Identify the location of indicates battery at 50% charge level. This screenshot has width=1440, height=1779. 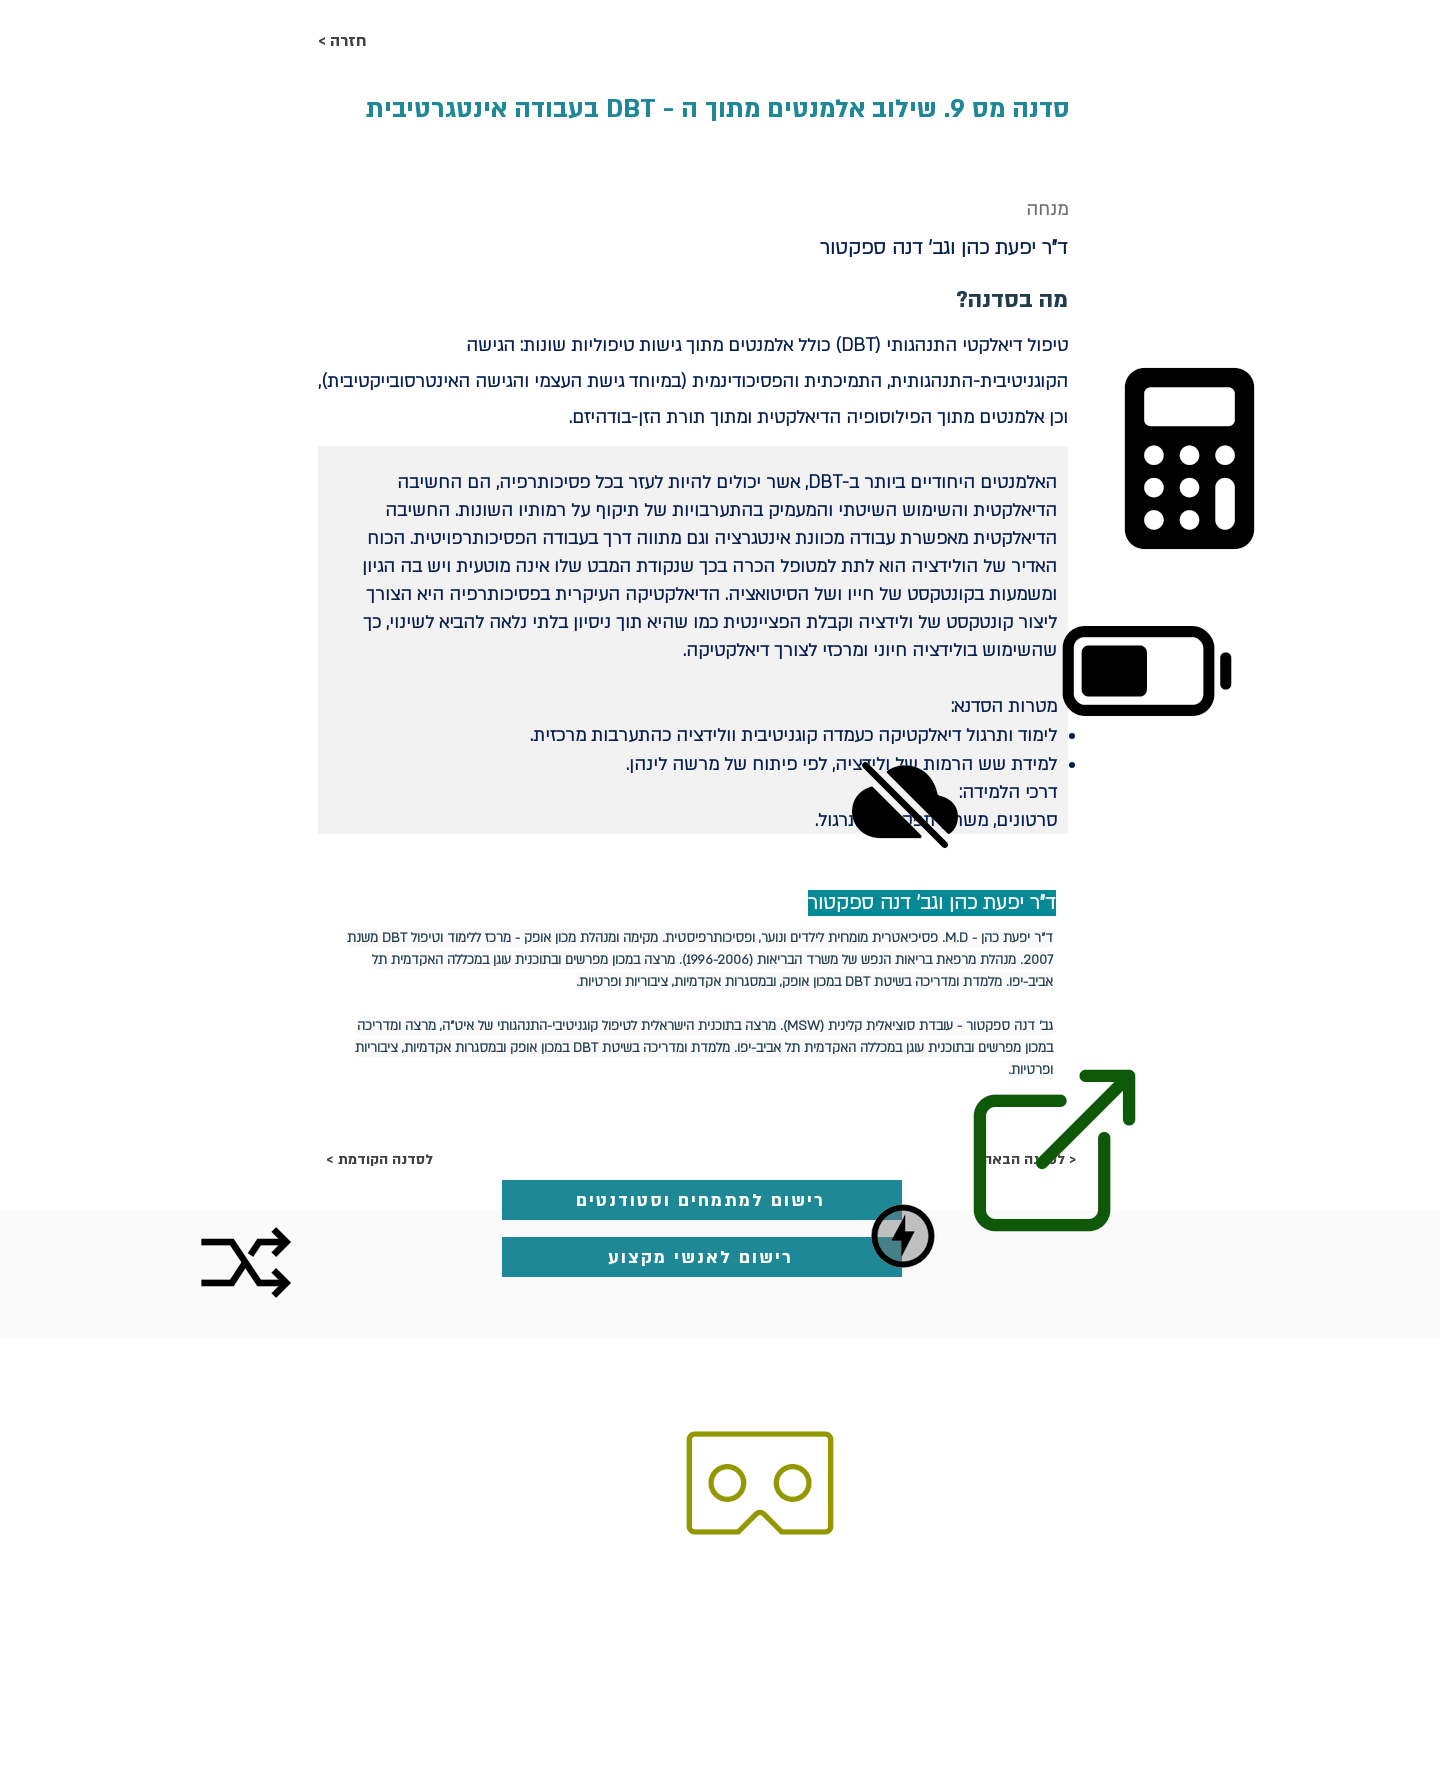
(1147, 671).